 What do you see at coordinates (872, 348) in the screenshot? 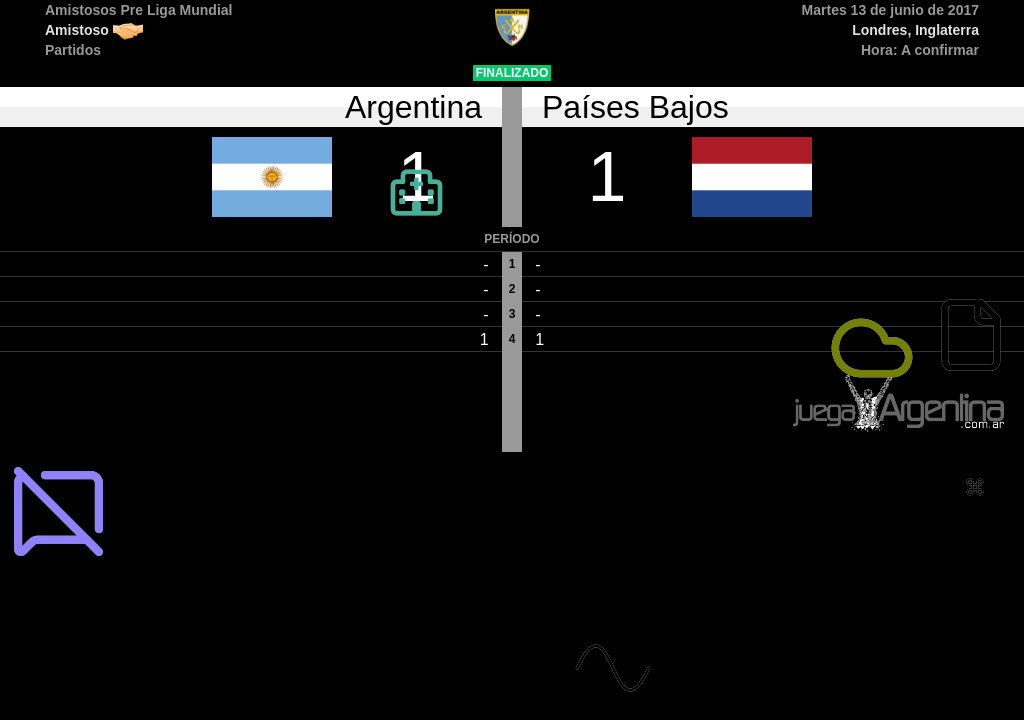
I see `access cloud storage` at bounding box center [872, 348].